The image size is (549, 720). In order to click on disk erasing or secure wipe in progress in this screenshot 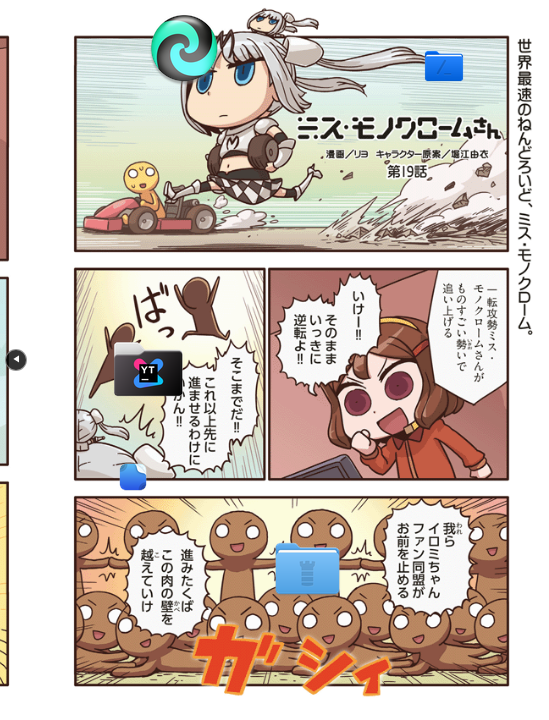, I will do `click(184, 48)`.